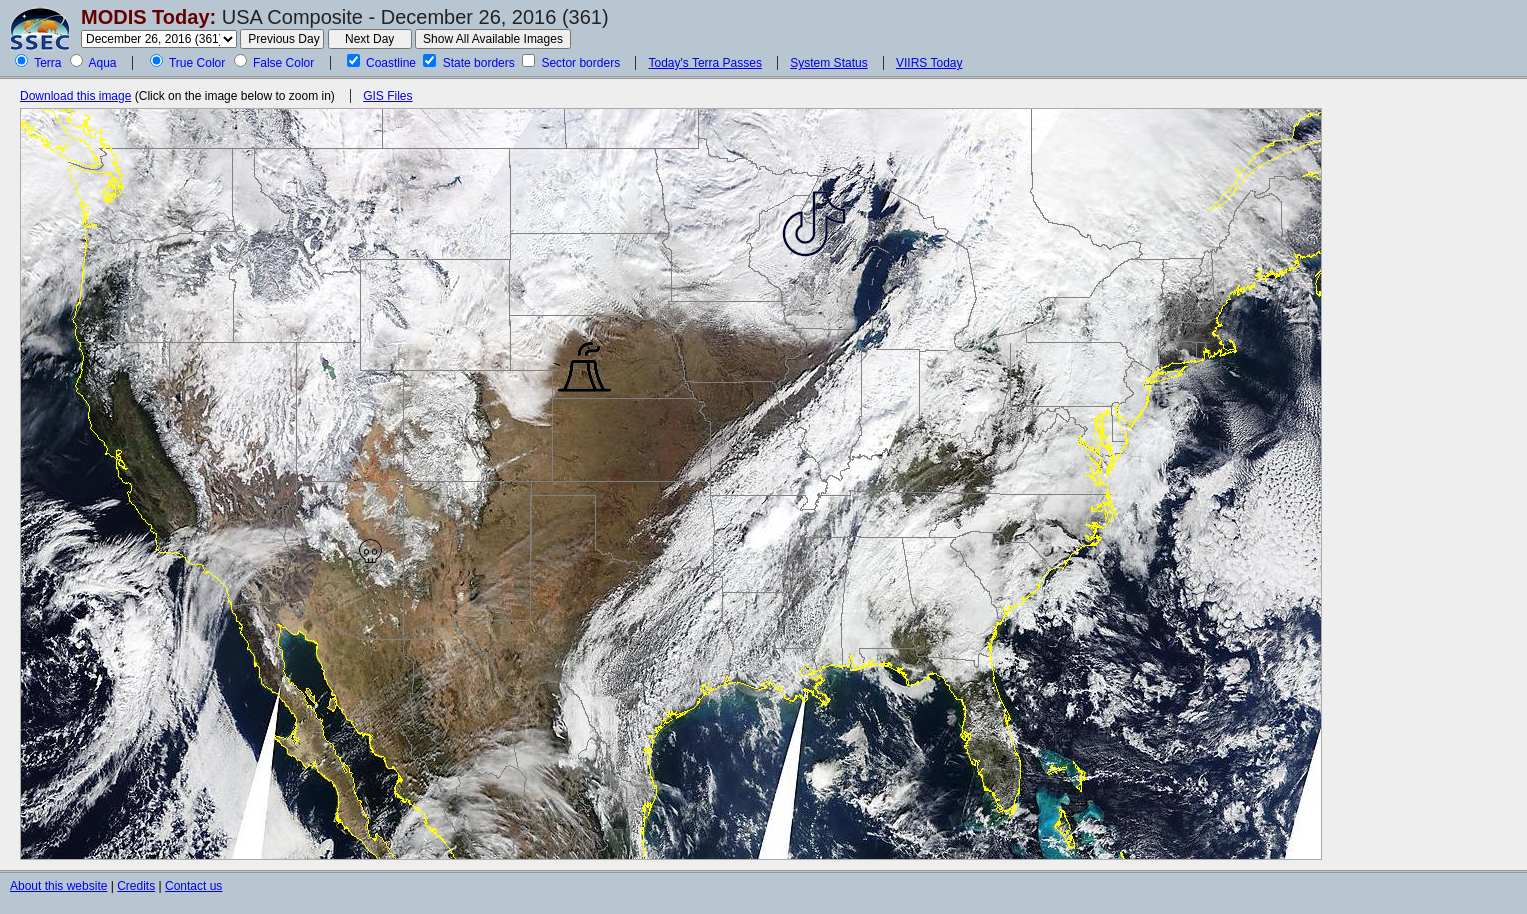 The image size is (1527, 914). I want to click on indicates nuclear power or energy facility, so click(584, 370).